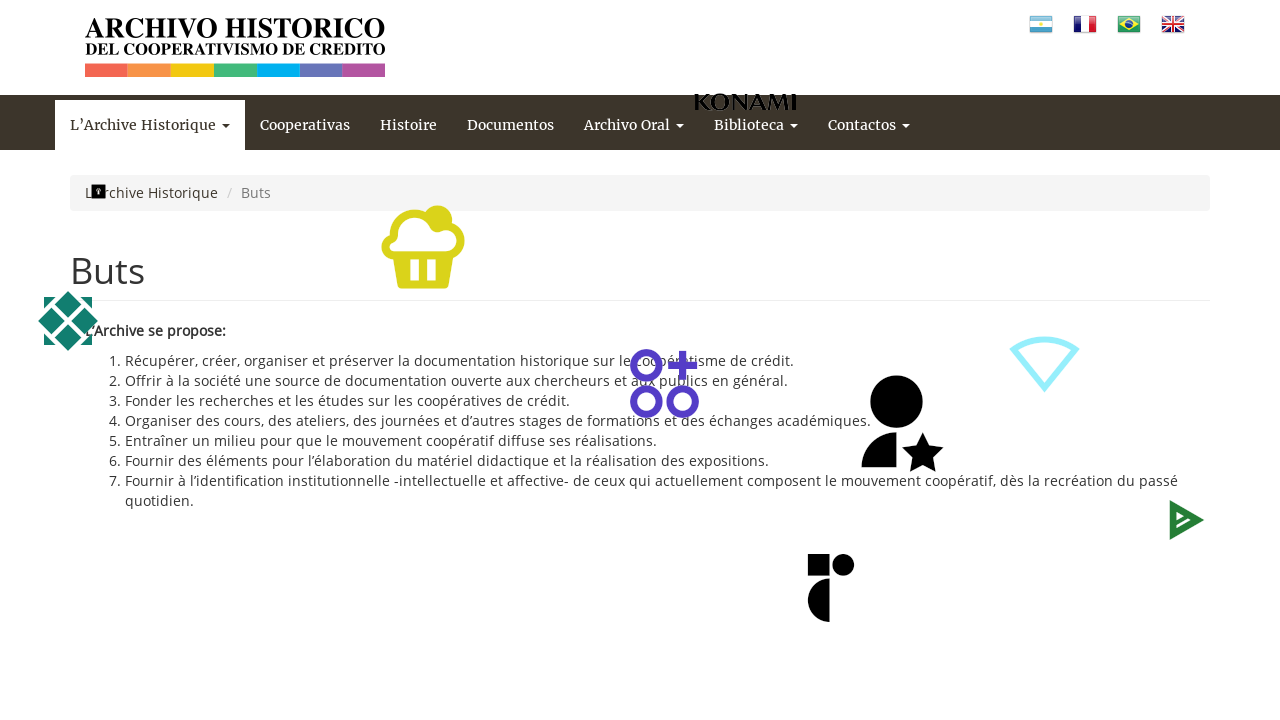 Image resolution: width=1280 pixels, height=720 pixels. Describe the element at coordinates (1187, 520) in the screenshot. I see `open asciinema terminal recording player` at that location.